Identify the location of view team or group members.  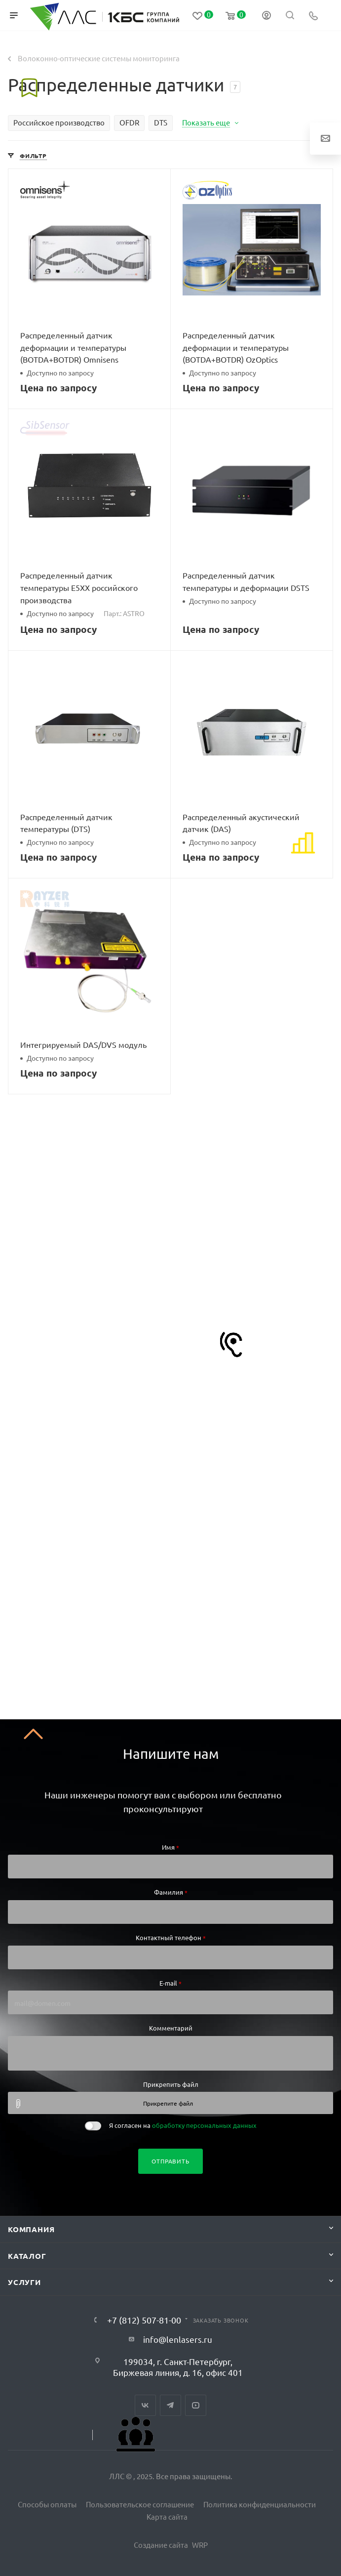
(136, 2434).